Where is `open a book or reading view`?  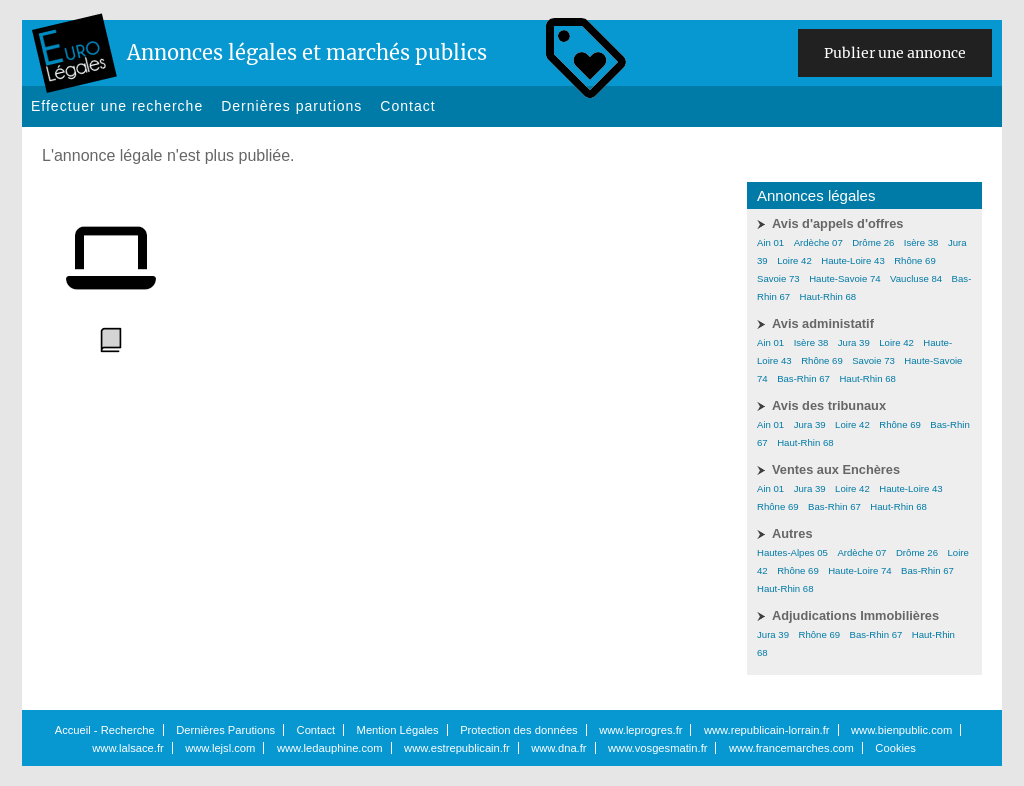 open a book or reading view is located at coordinates (111, 340).